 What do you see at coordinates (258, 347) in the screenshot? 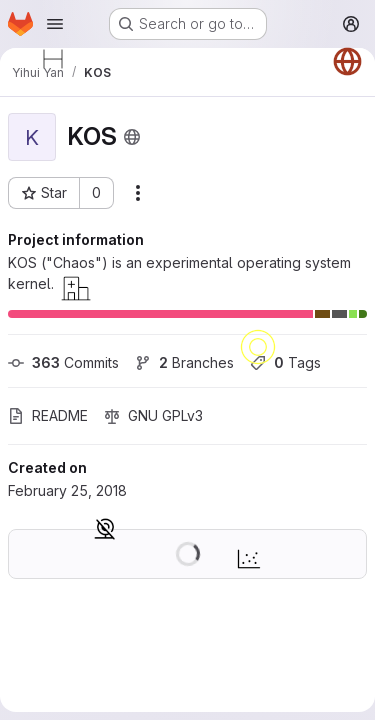
I see `unselected radio button option` at bounding box center [258, 347].